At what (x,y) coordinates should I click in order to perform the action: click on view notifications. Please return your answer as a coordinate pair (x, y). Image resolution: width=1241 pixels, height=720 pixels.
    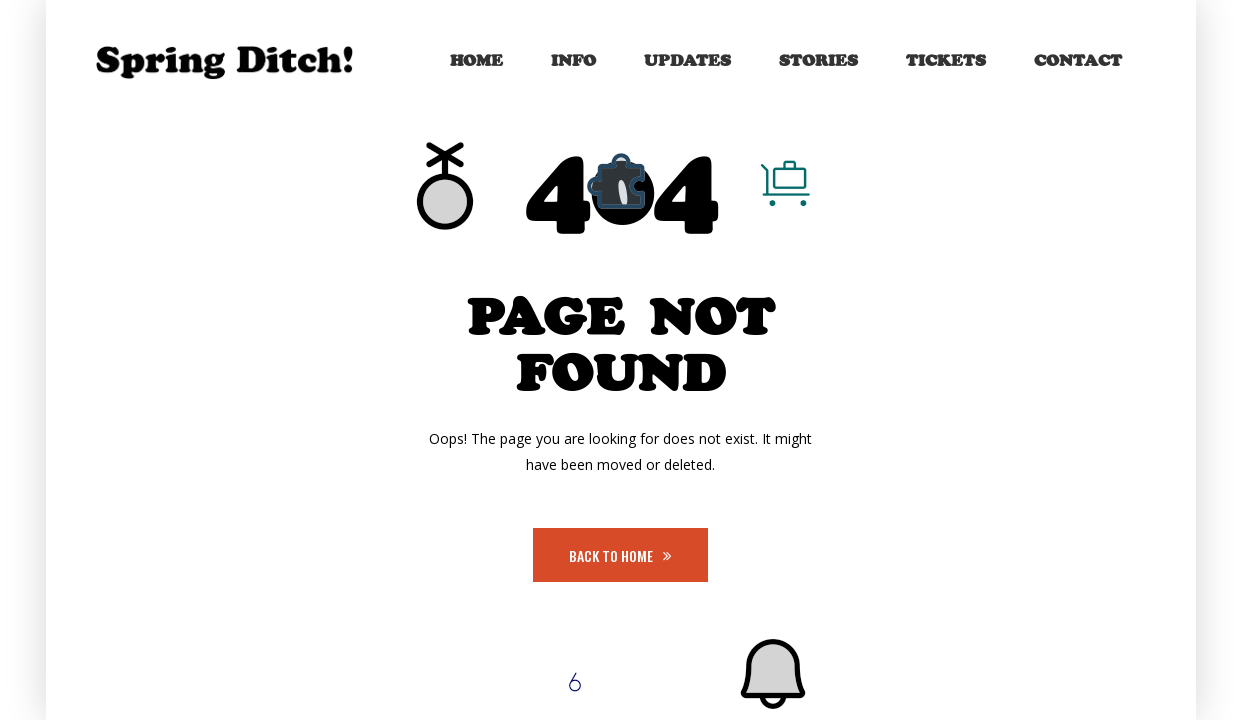
    Looking at the image, I should click on (773, 674).